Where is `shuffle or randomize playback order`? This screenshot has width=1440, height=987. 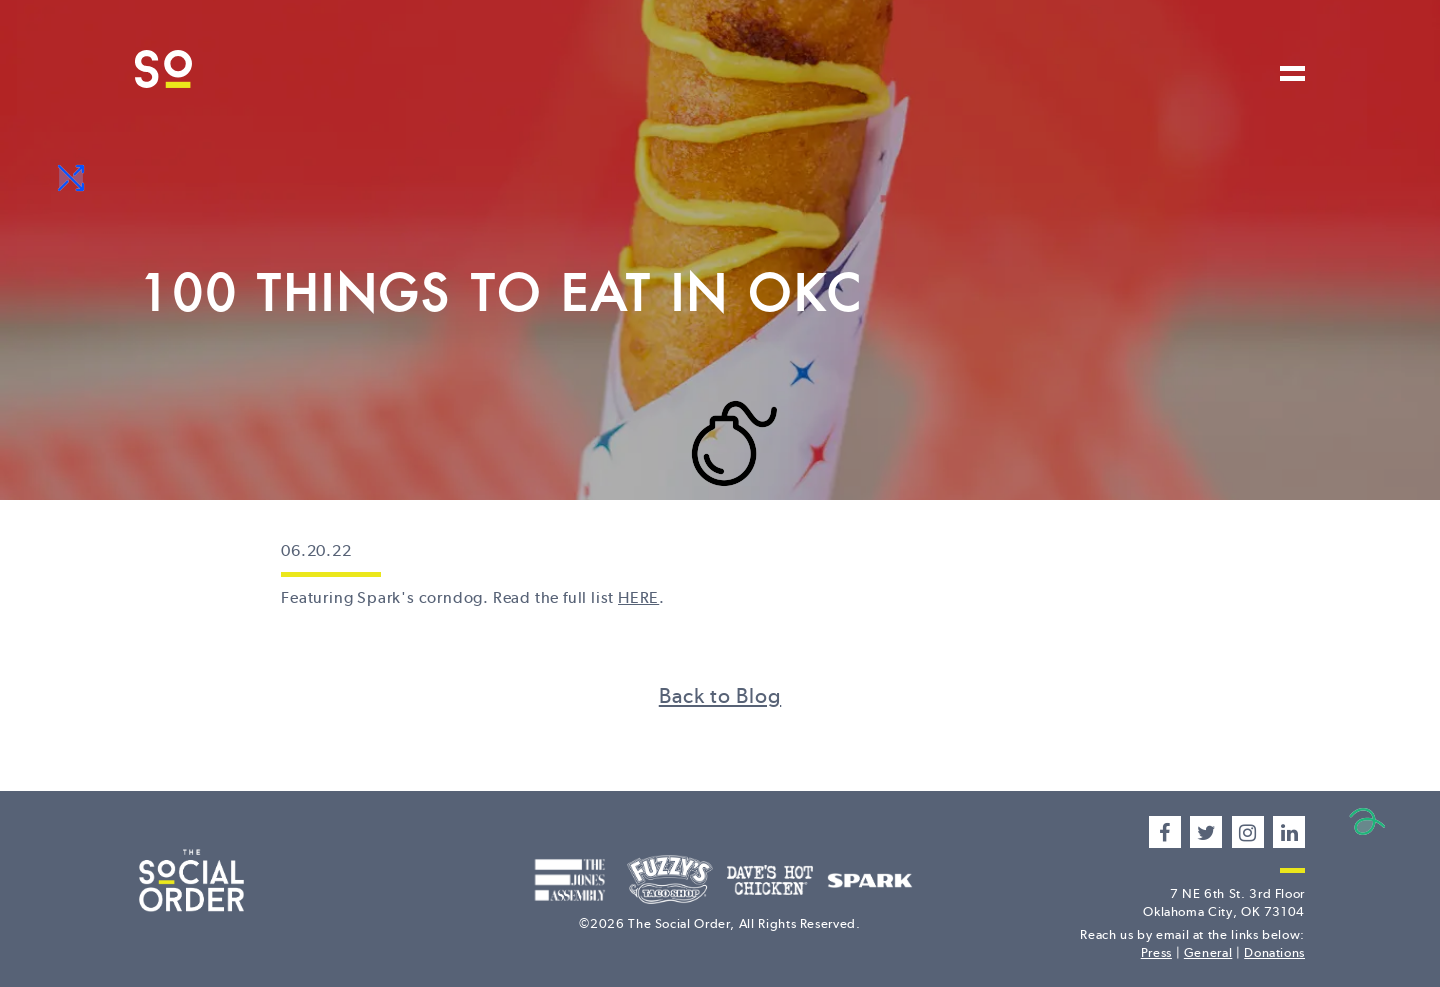 shuffle or randomize playback order is located at coordinates (71, 178).